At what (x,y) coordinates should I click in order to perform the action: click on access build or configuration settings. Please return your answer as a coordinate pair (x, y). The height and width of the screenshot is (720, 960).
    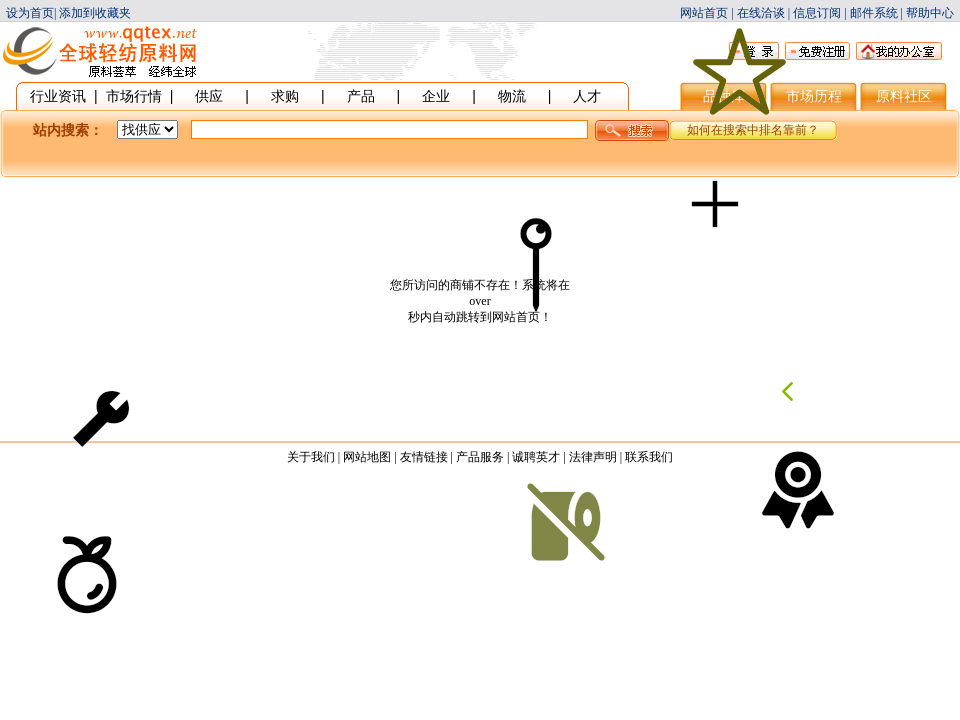
    Looking at the image, I should click on (101, 419).